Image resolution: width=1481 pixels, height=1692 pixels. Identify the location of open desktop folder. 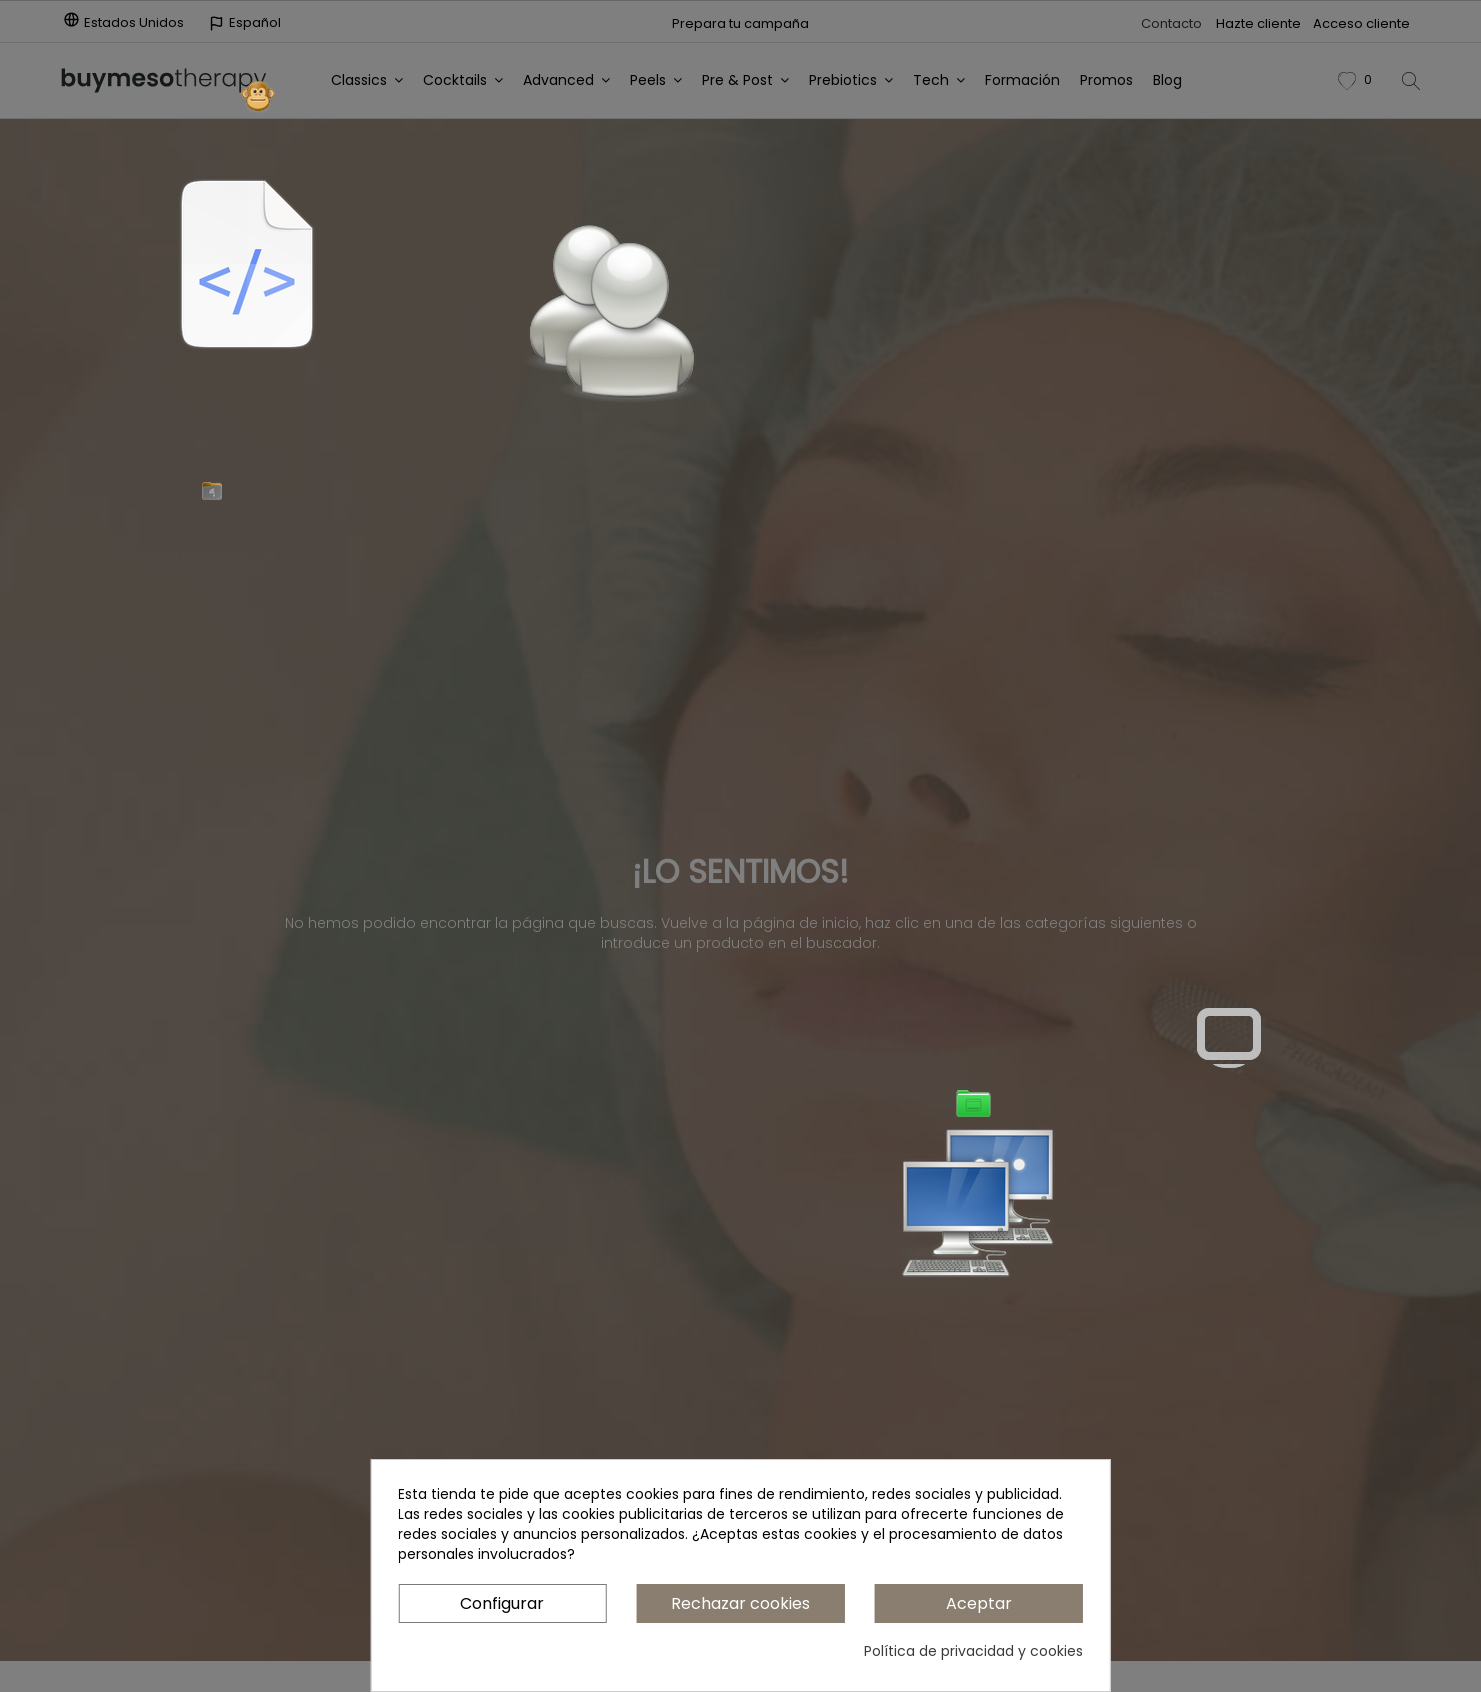
(973, 1103).